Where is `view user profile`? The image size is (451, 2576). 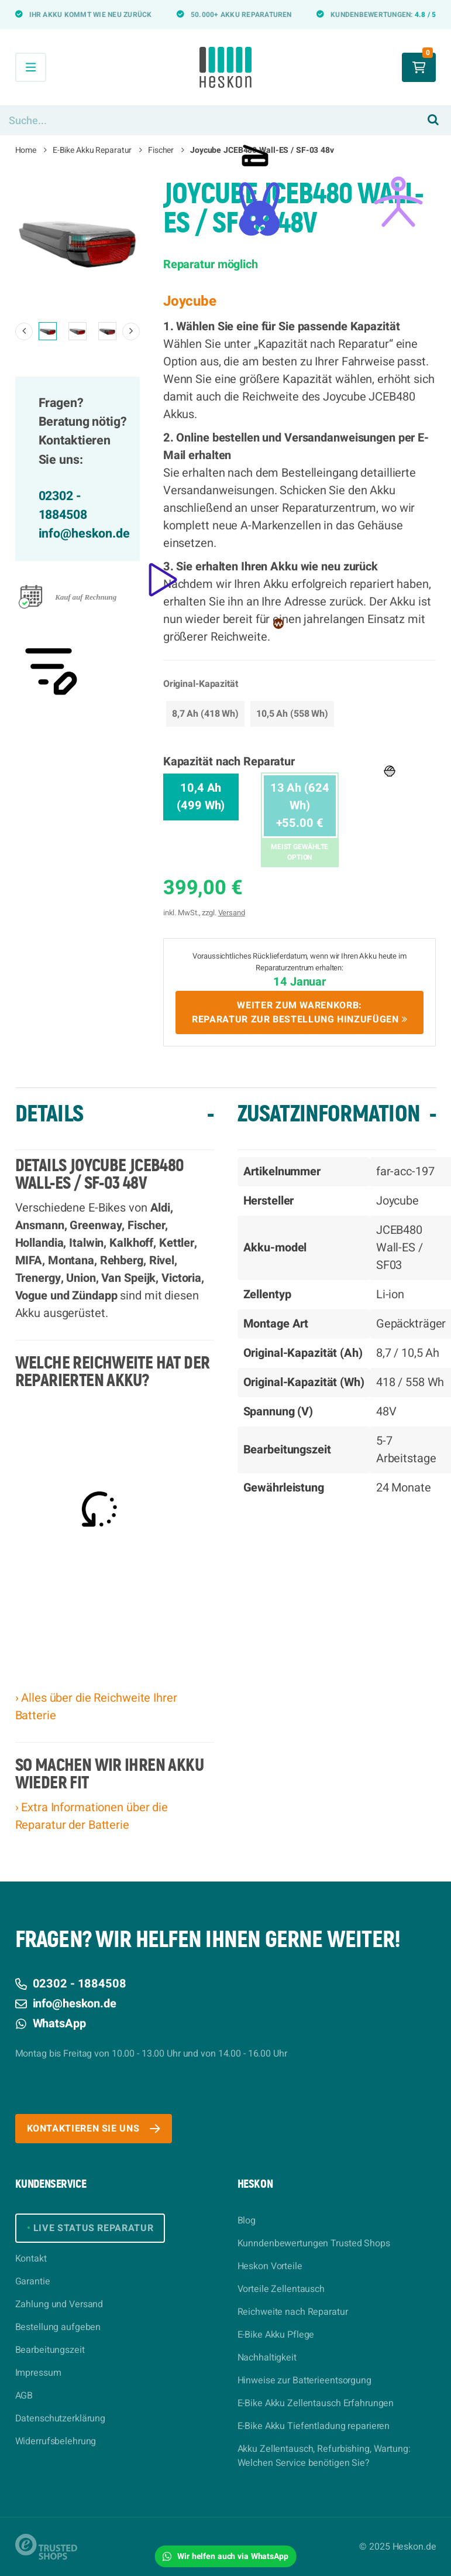
view user profile is located at coordinates (398, 203).